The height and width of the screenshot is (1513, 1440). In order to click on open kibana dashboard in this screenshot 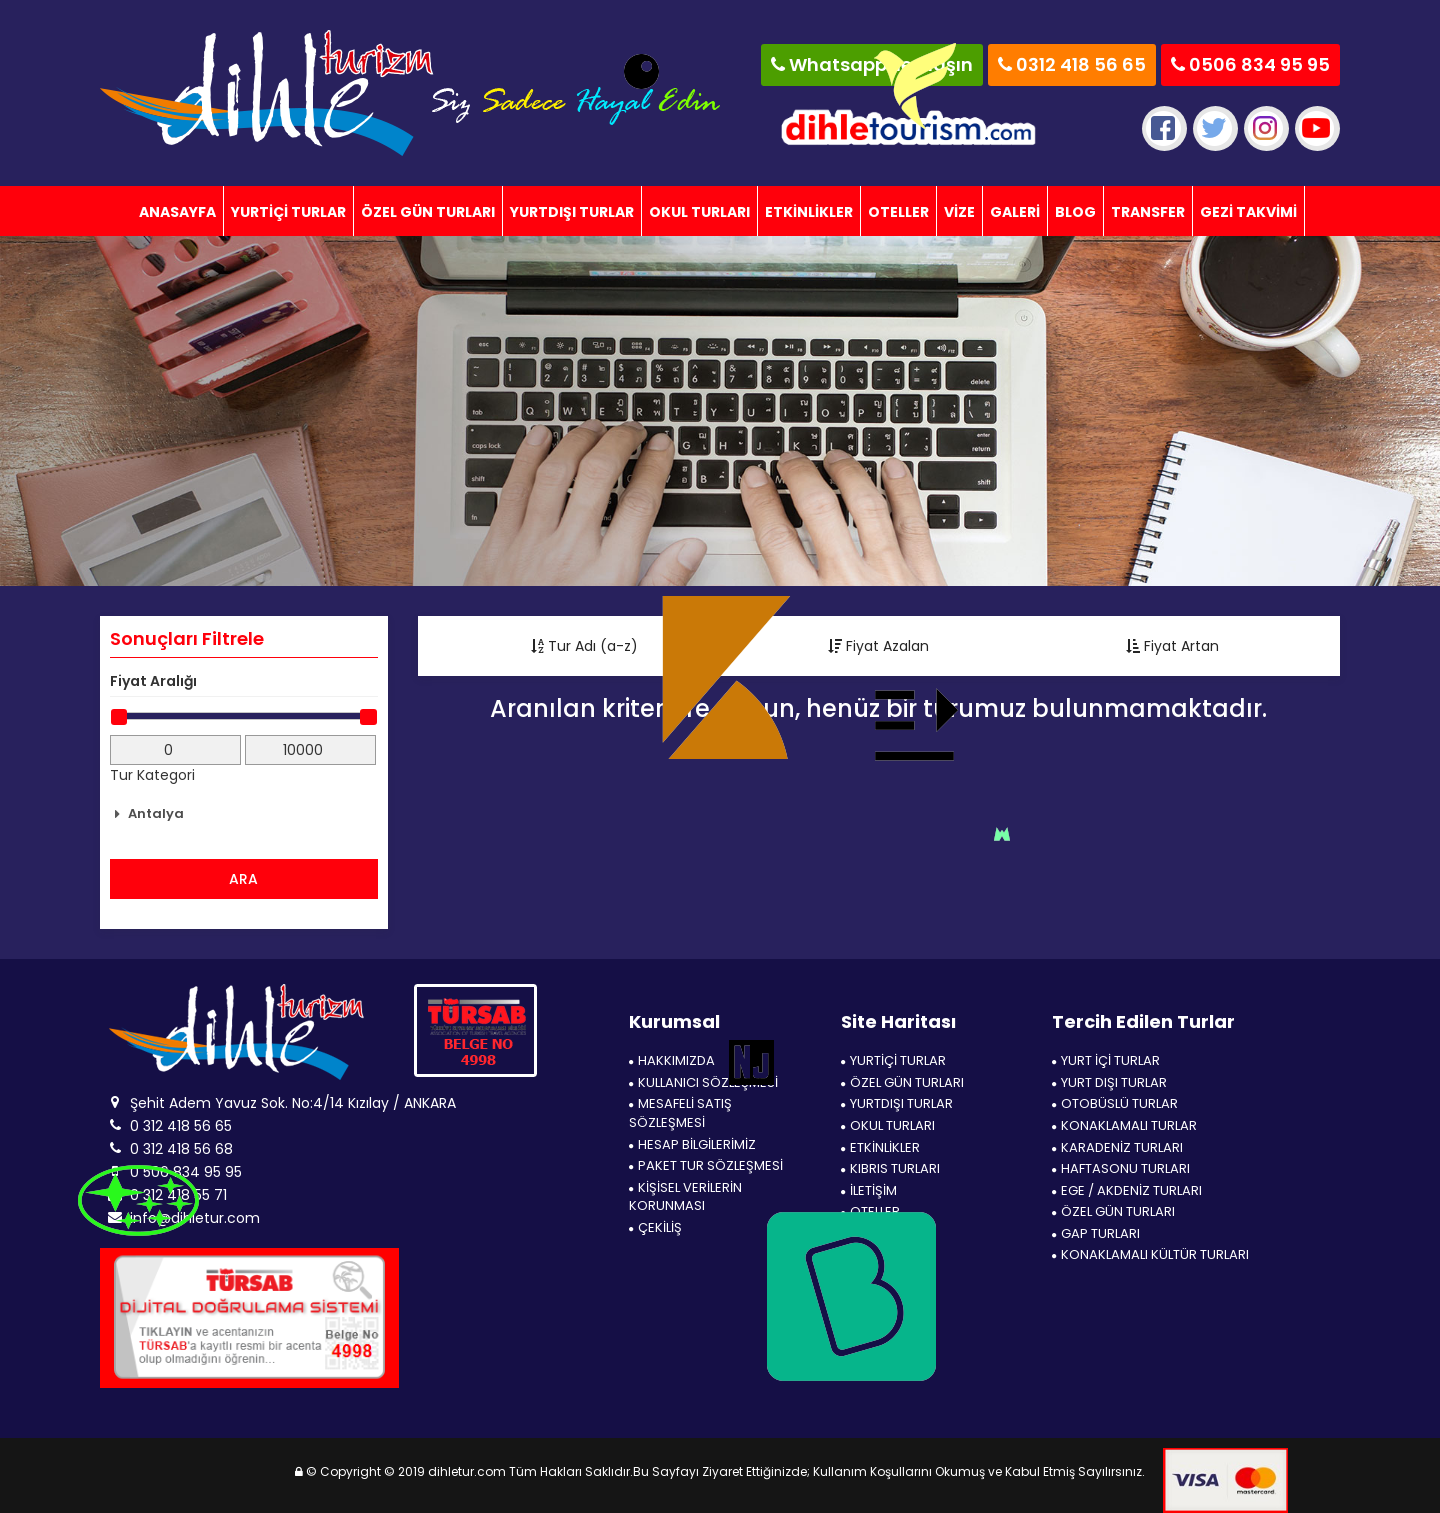, I will do `click(726, 677)`.